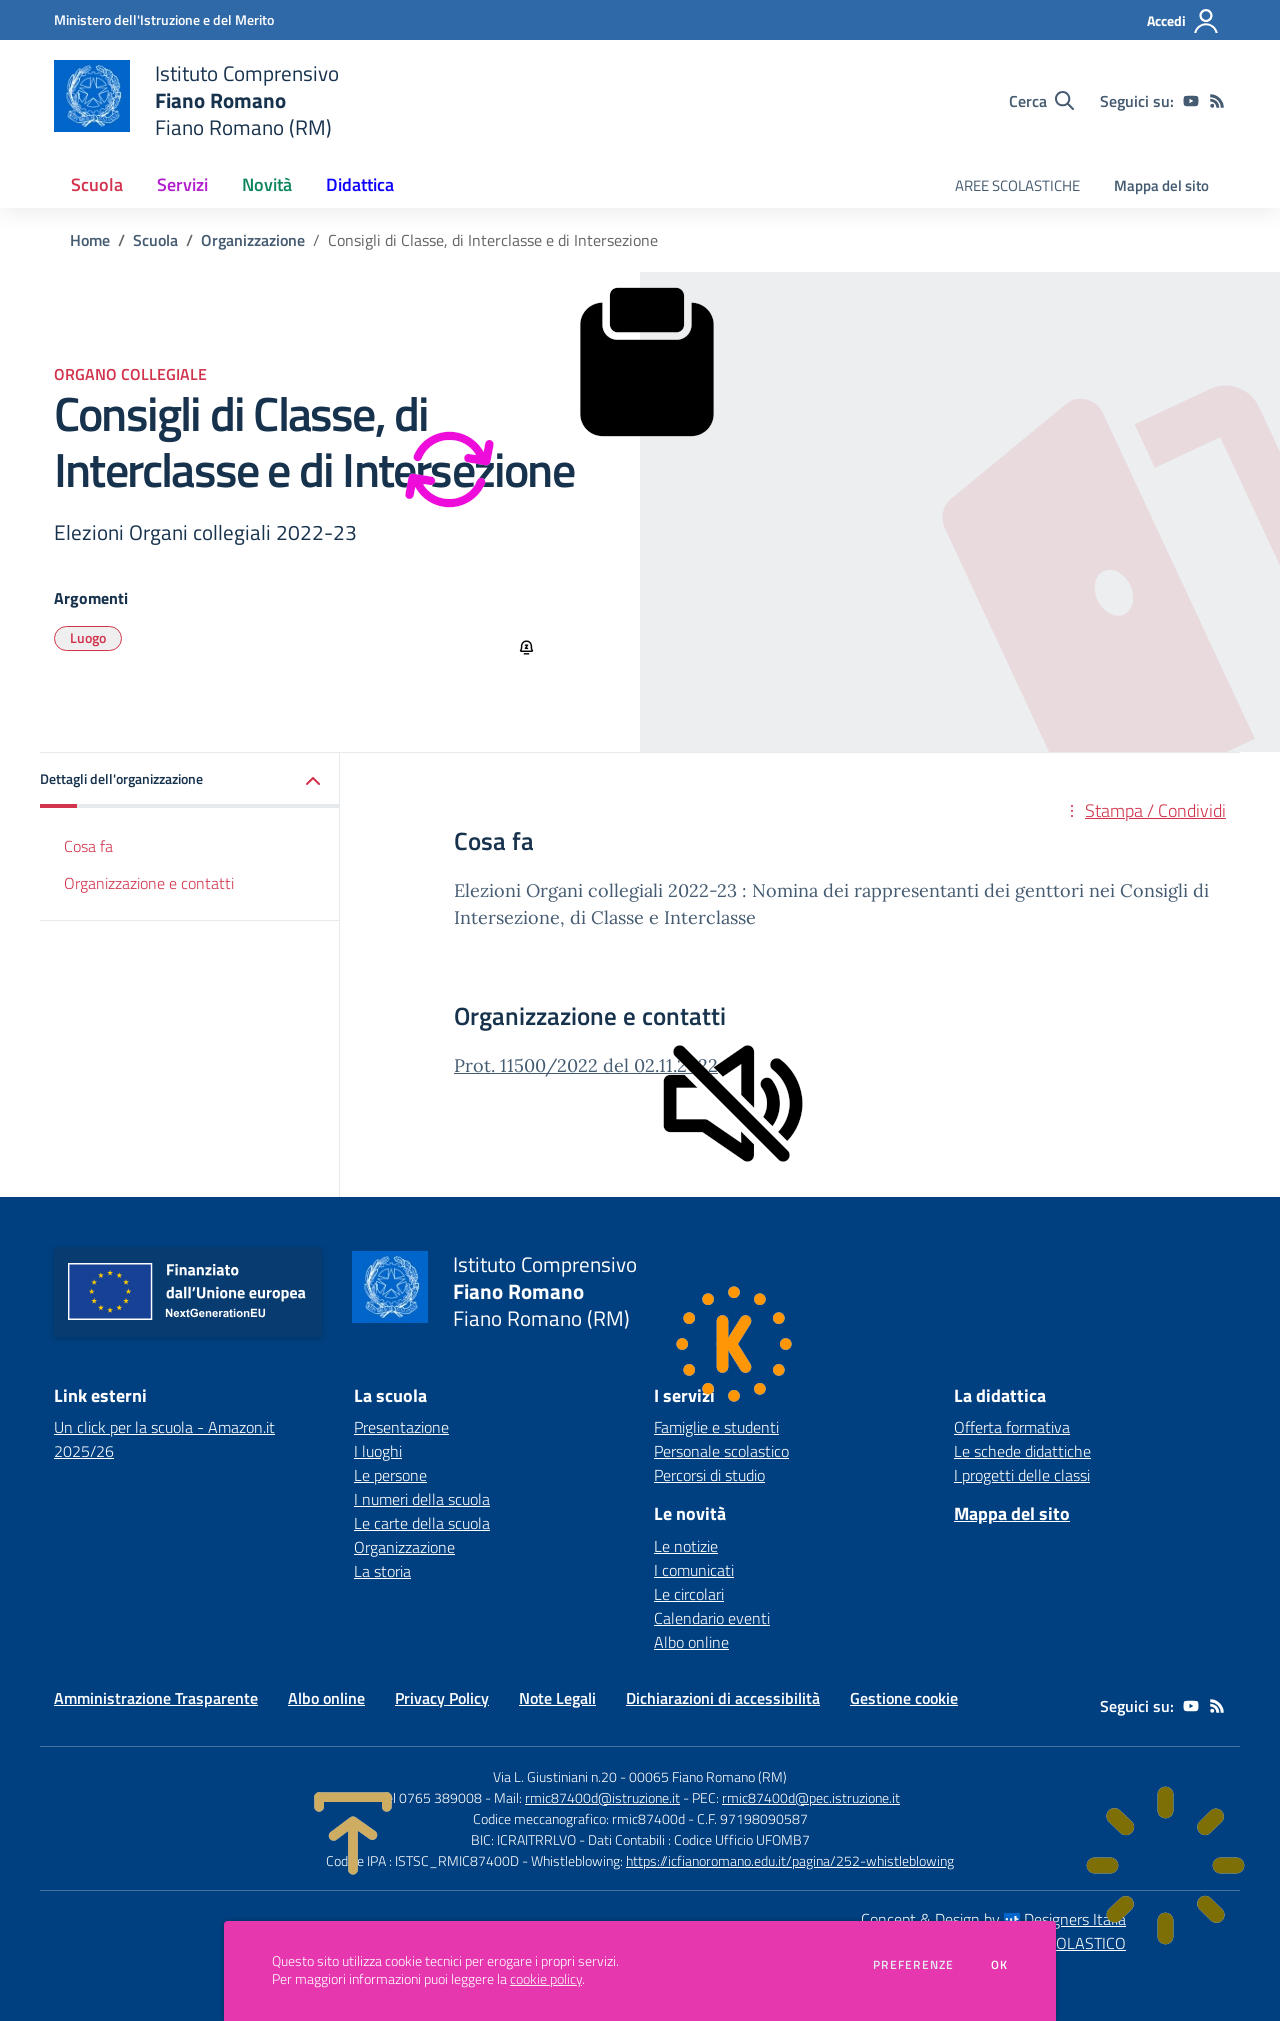 The height and width of the screenshot is (2021, 1280). What do you see at coordinates (647, 362) in the screenshot?
I see `copy to clipboard` at bounding box center [647, 362].